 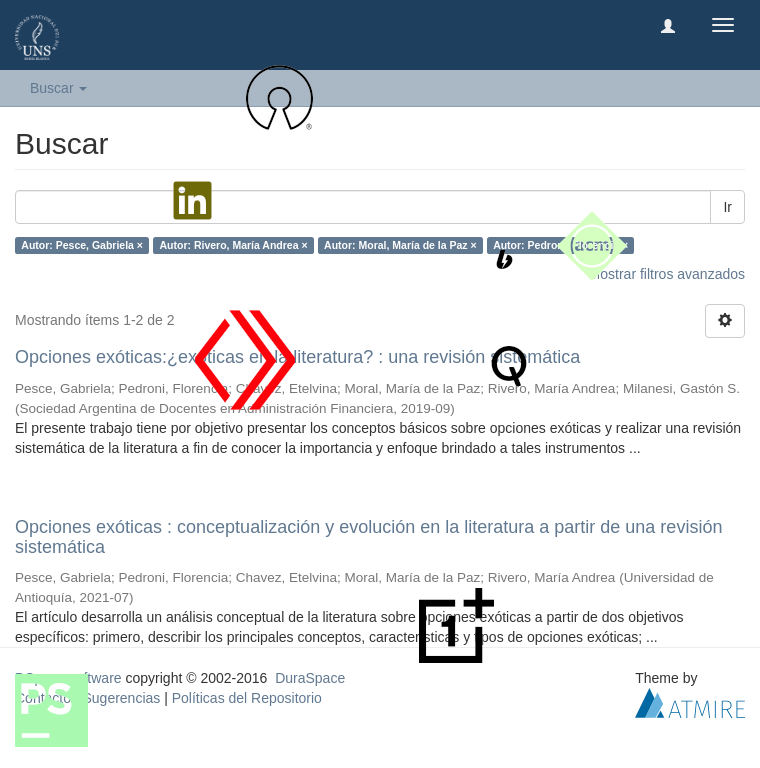 I want to click on OnePlus brand logo, so click(x=456, y=625).